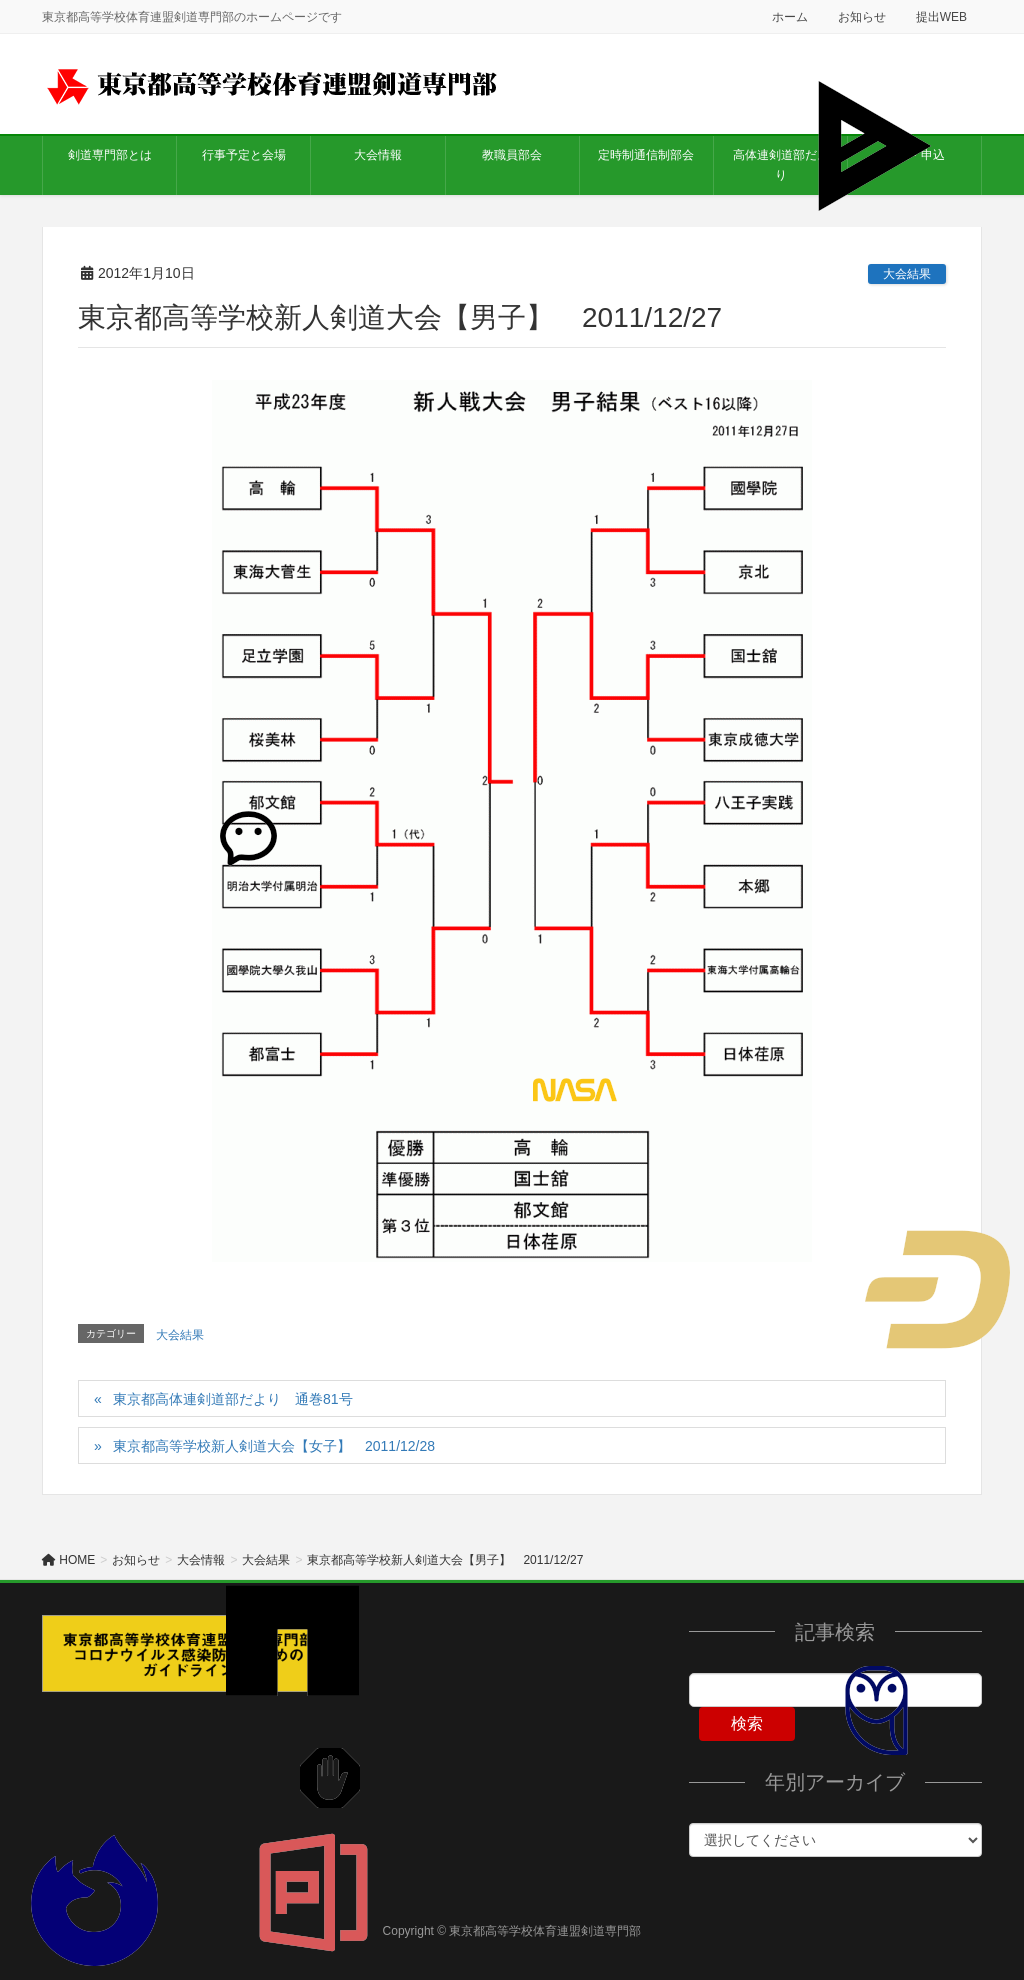 This screenshot has height=1980, width=1024. I want to click on NASA official app or website link, so click(575, 1090).